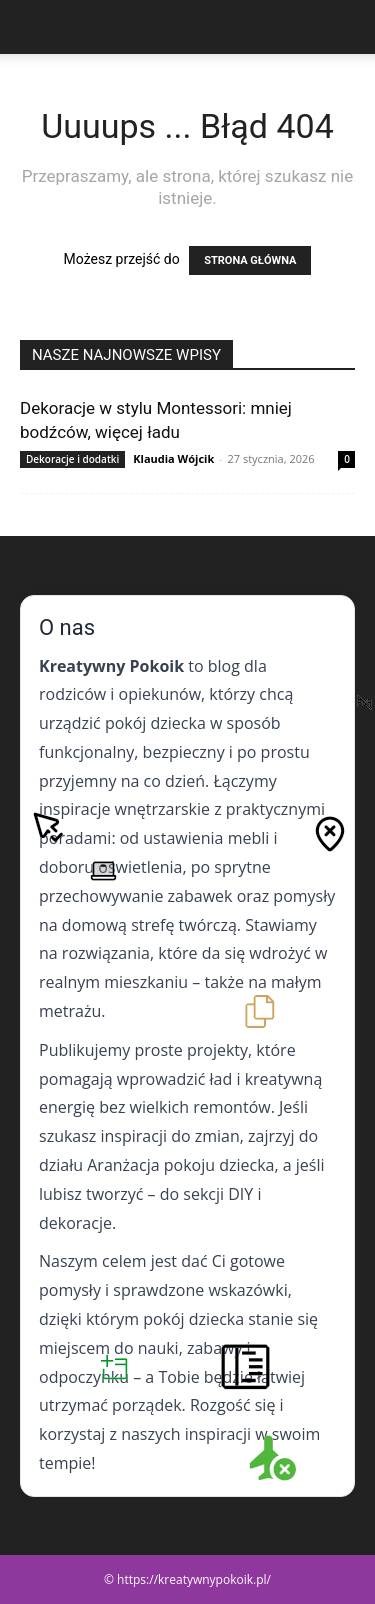  Describe the element at coordinates (245, 1368) in the screenshot. I see `open code-oss editor` at that location.